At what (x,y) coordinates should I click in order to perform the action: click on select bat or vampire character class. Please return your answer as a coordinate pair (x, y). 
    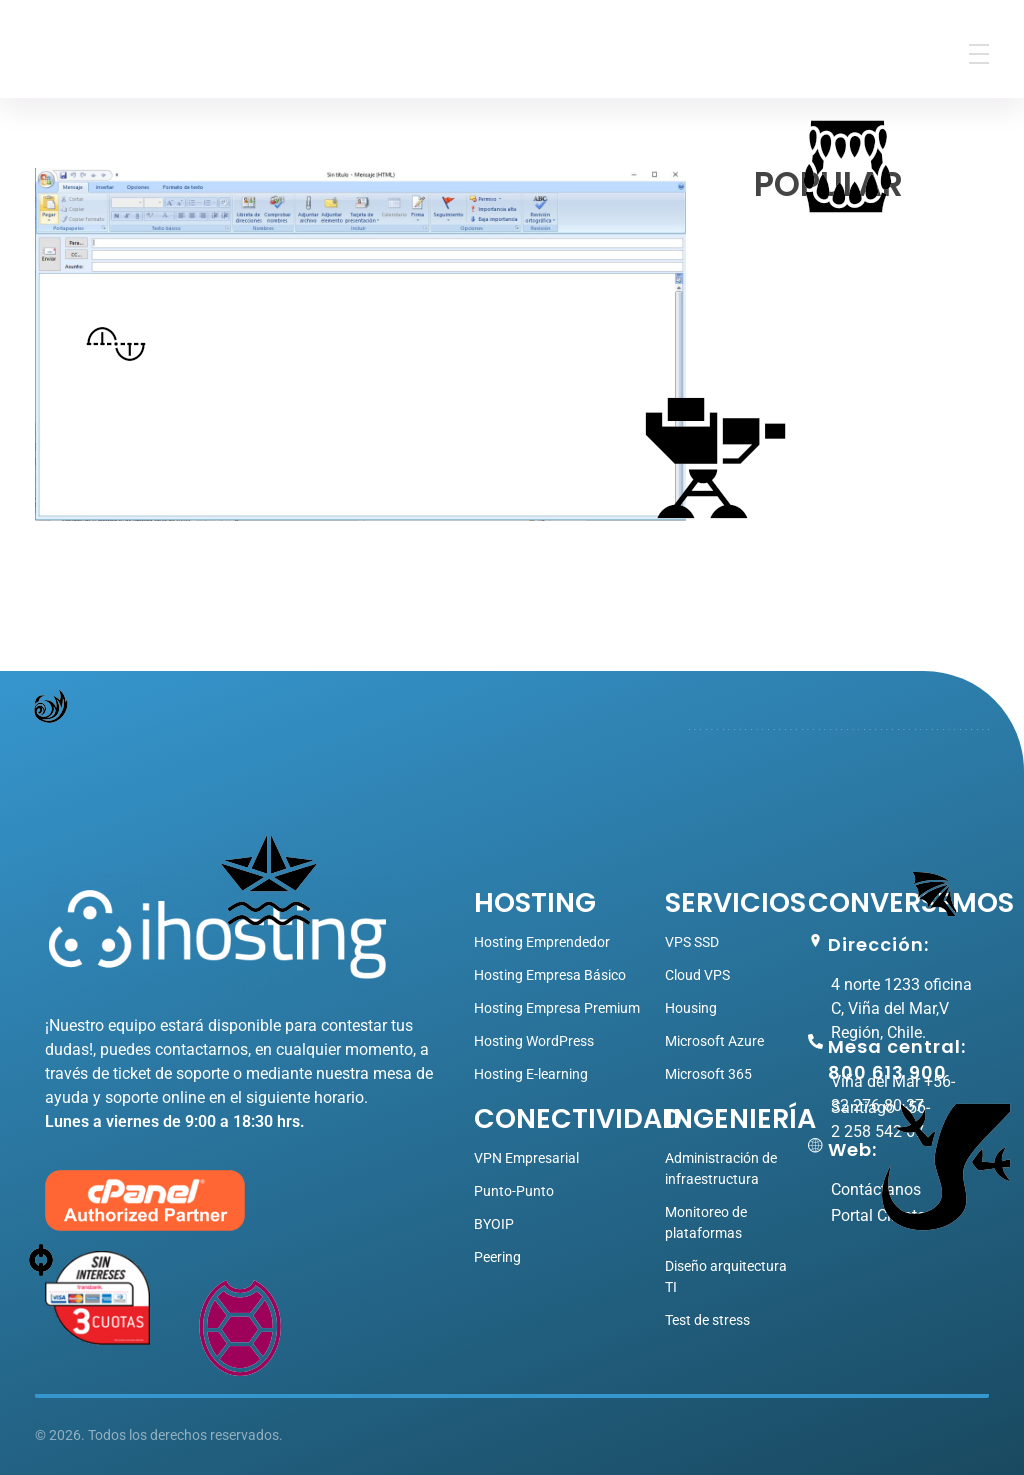
    Looking at the image, I should click on (934, 894).